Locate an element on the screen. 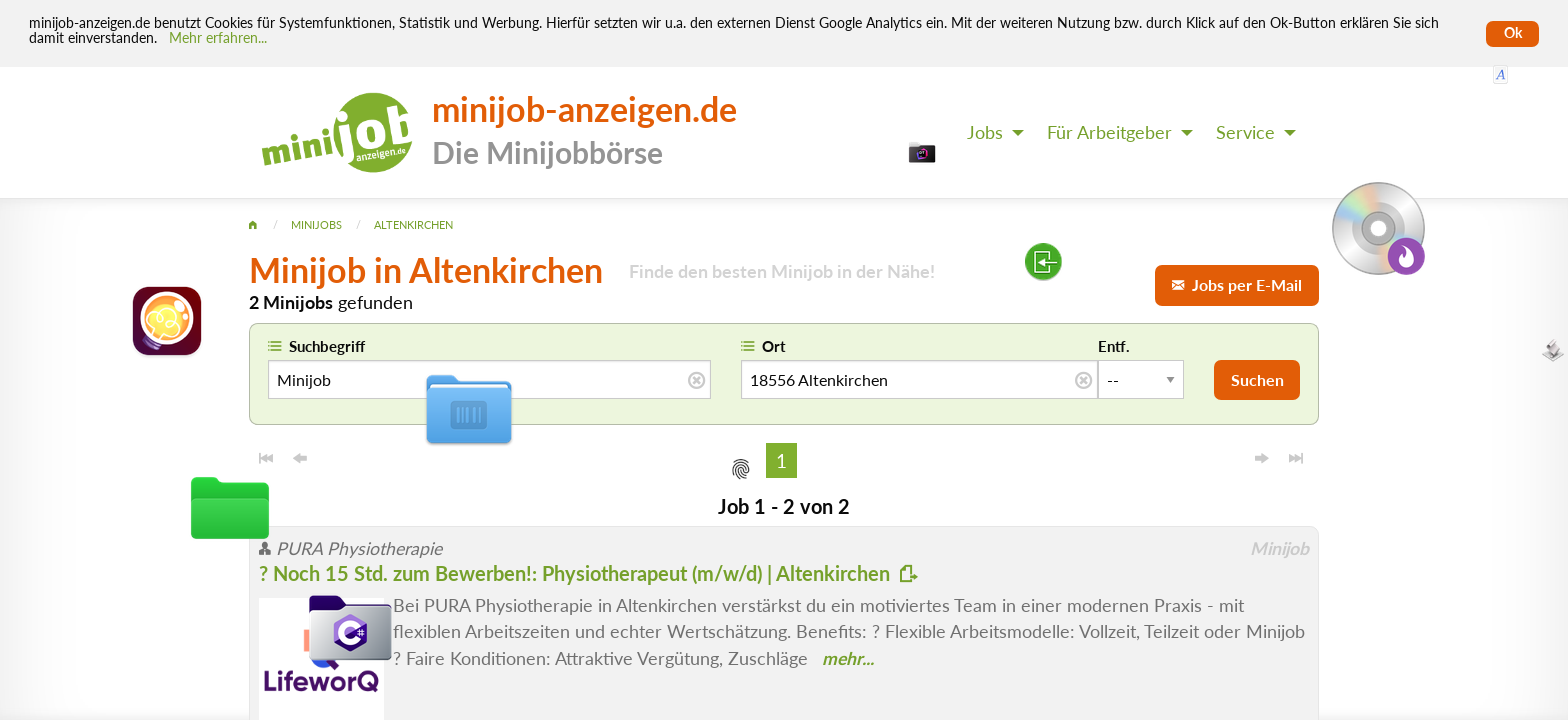 This screenshot has height=720, width=1568. open folder containing files is located at coordinates (230, 508).